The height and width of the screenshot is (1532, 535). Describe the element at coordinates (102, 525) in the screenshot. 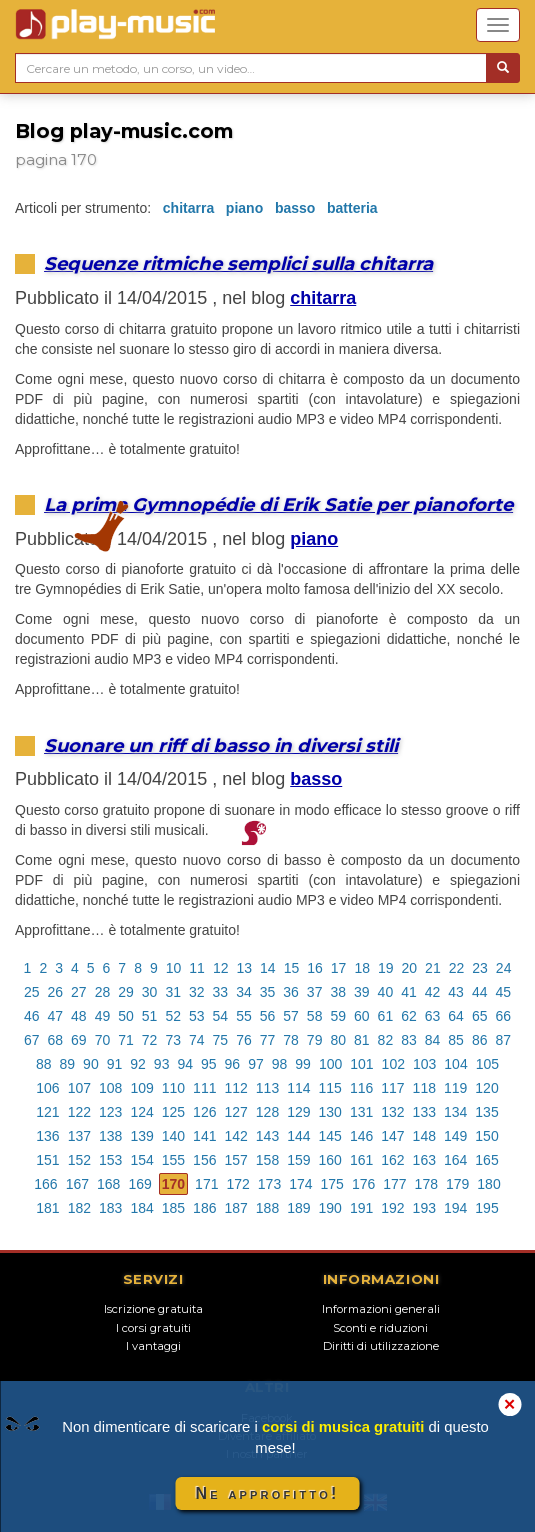

I see `indicates character injury or damage state` at that location.